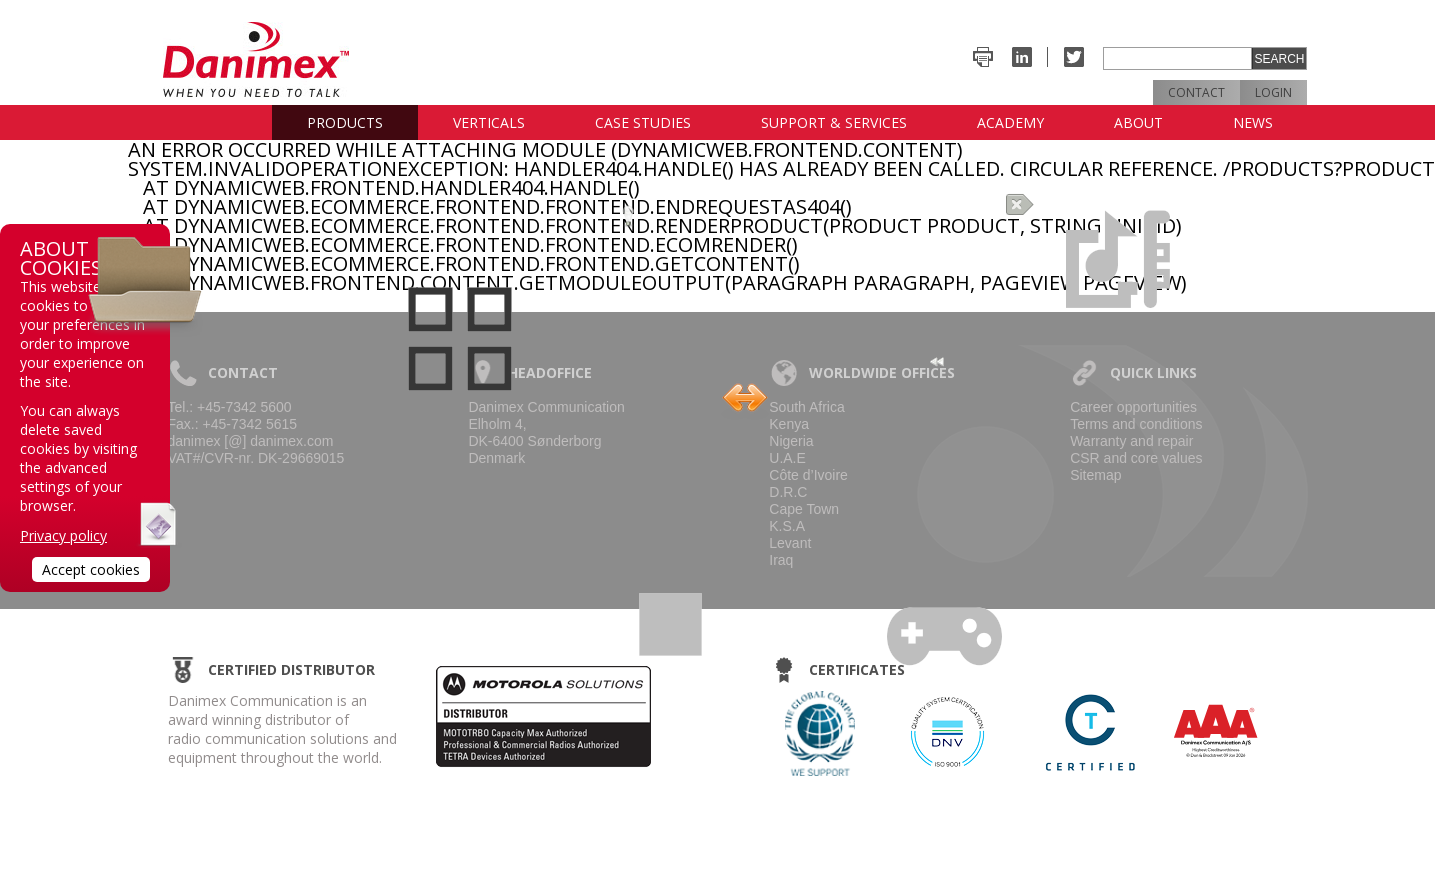 The height and width of the screenshot is (896, 1435). I want to click on clear text or input field, so click(1021, 204).